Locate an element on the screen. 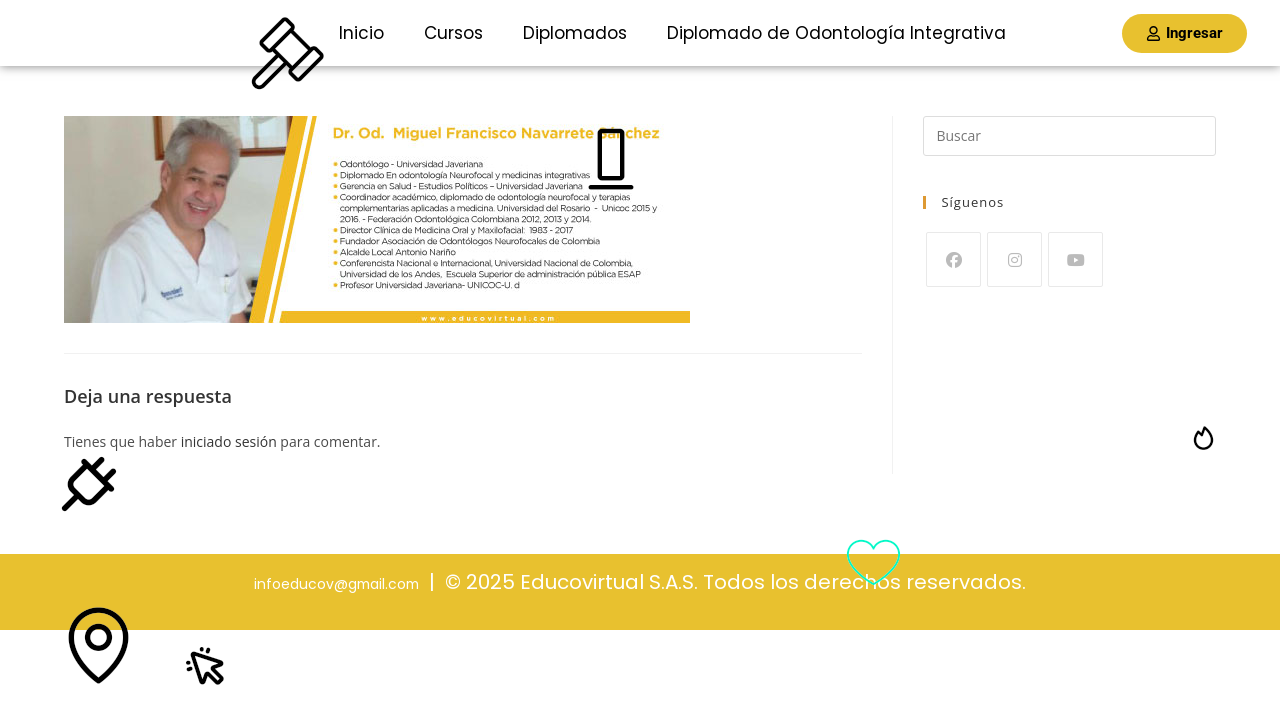 Image resolution: width=1280 pixels, height=720 pixels. align object to bottom edge is located at coordinates (611, 158).